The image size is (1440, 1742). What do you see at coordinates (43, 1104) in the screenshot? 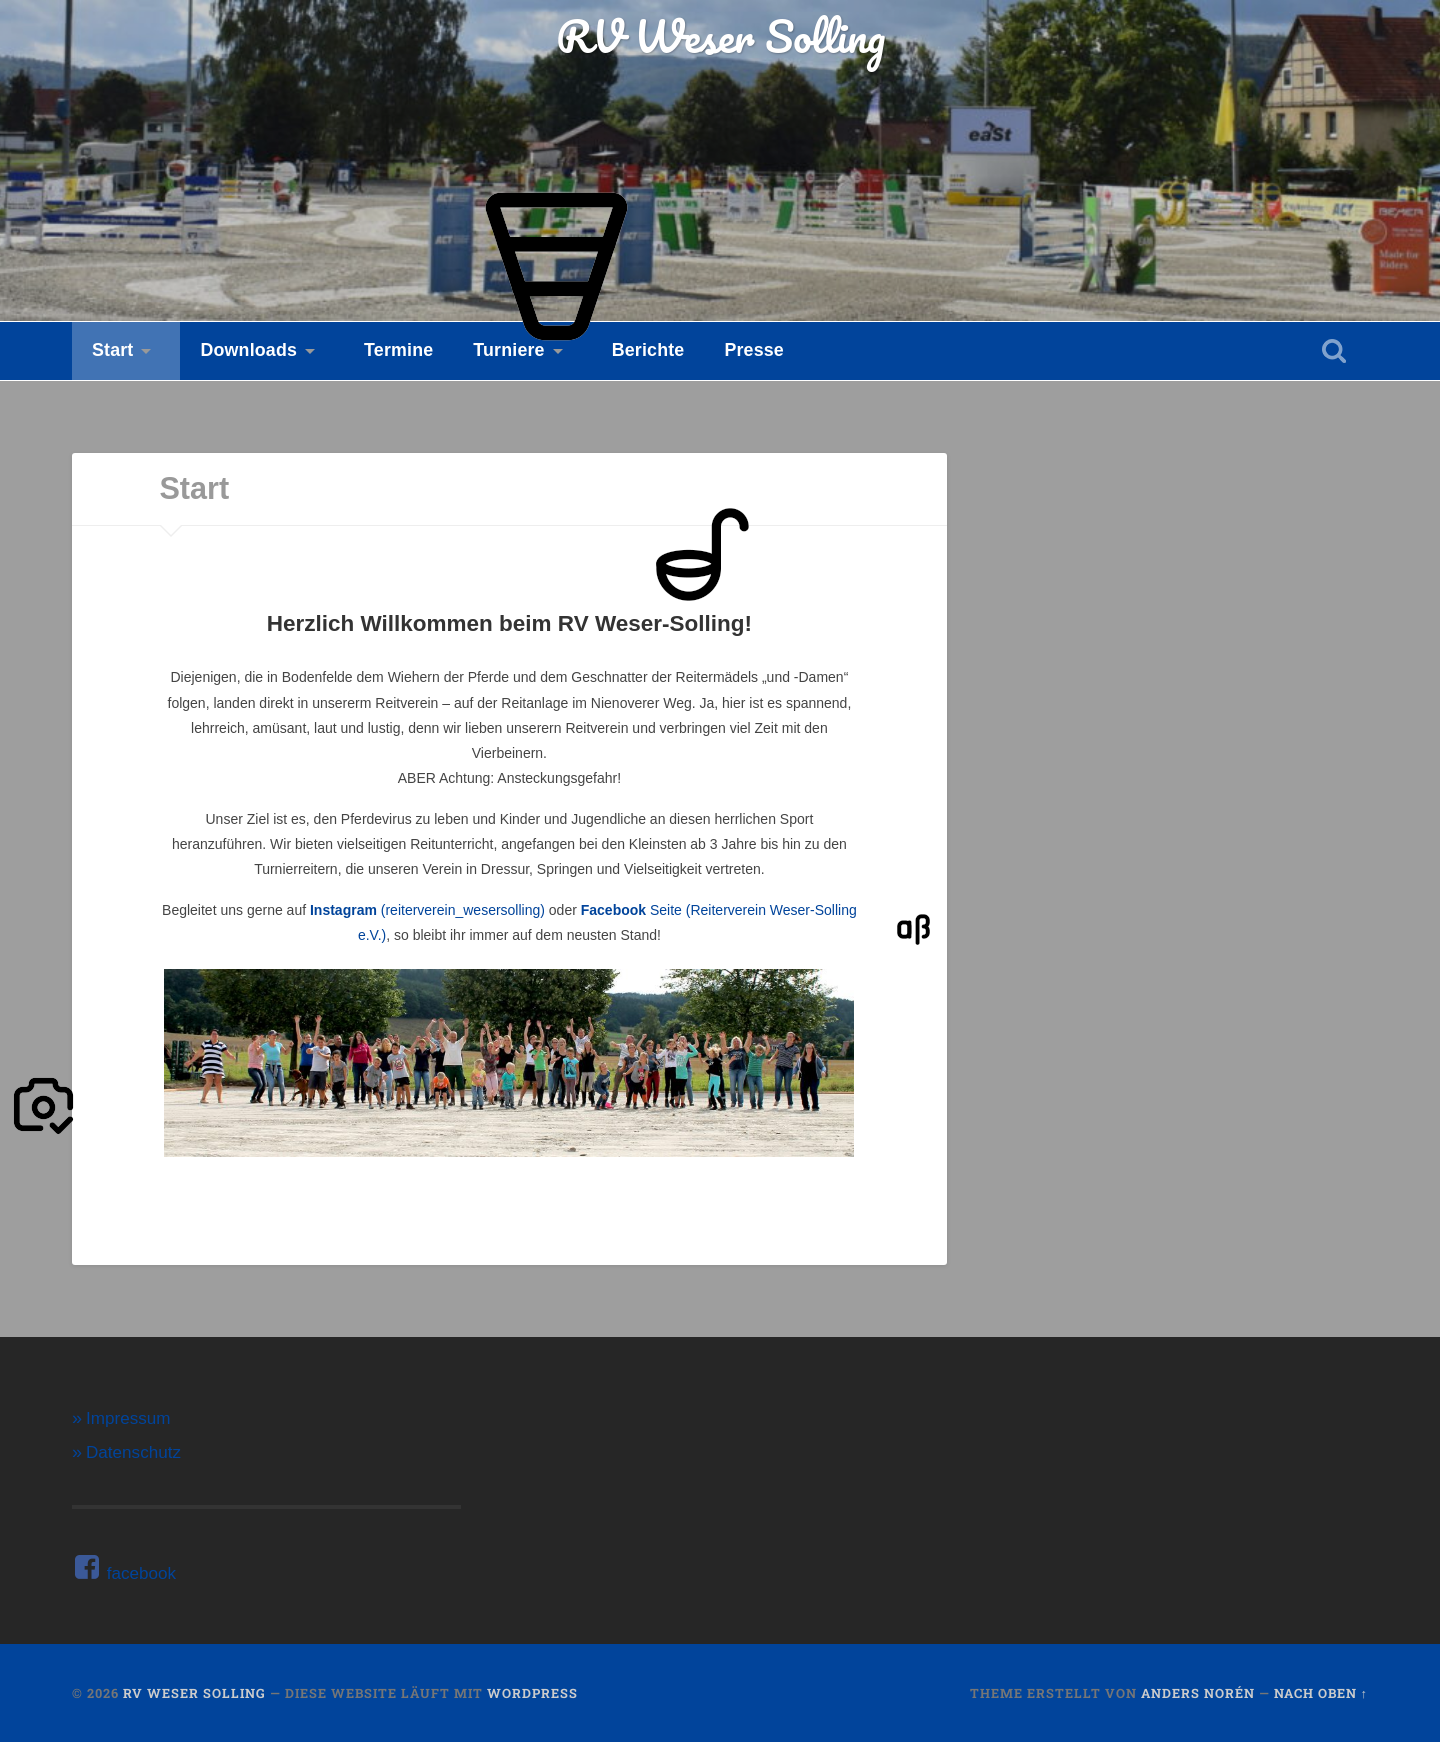
I see `photo successfully uploaded or verified` at bounding box center [43, 1104].